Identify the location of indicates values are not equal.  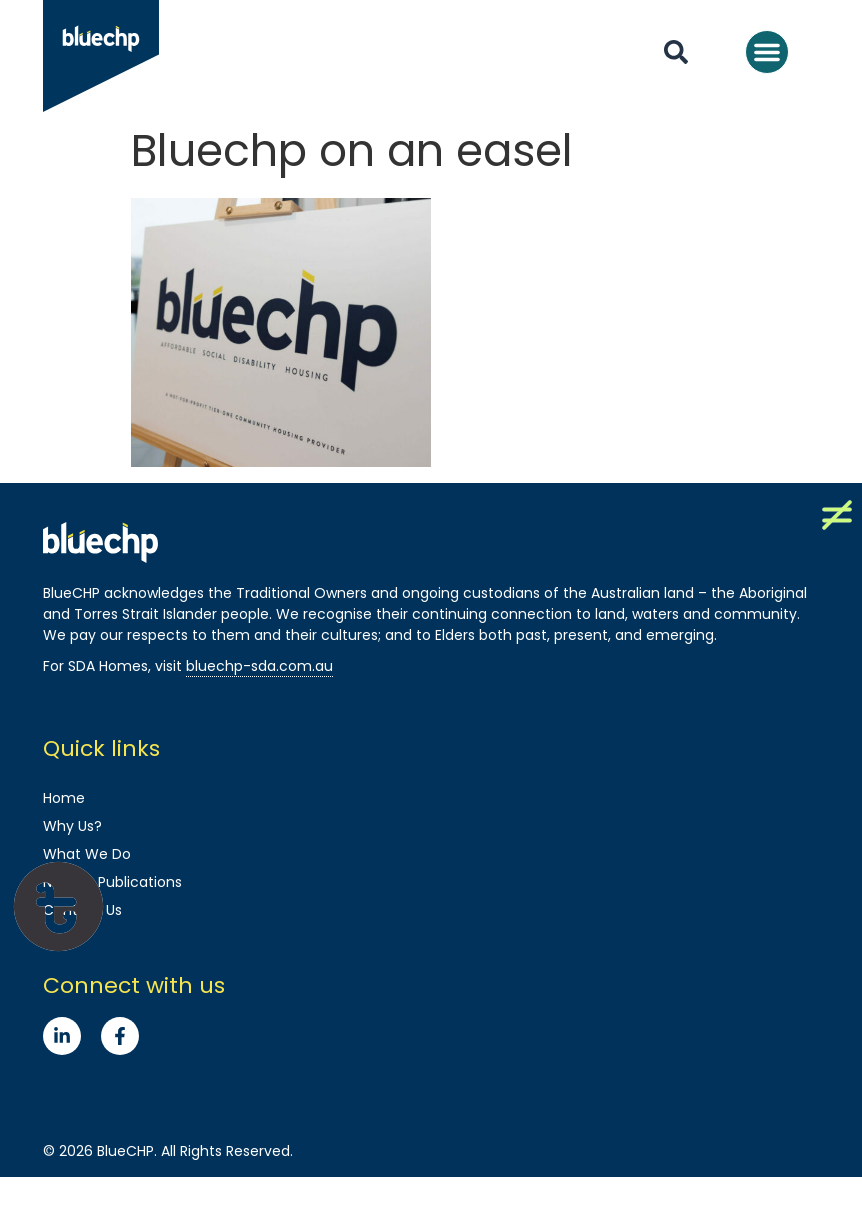
(837, 515).